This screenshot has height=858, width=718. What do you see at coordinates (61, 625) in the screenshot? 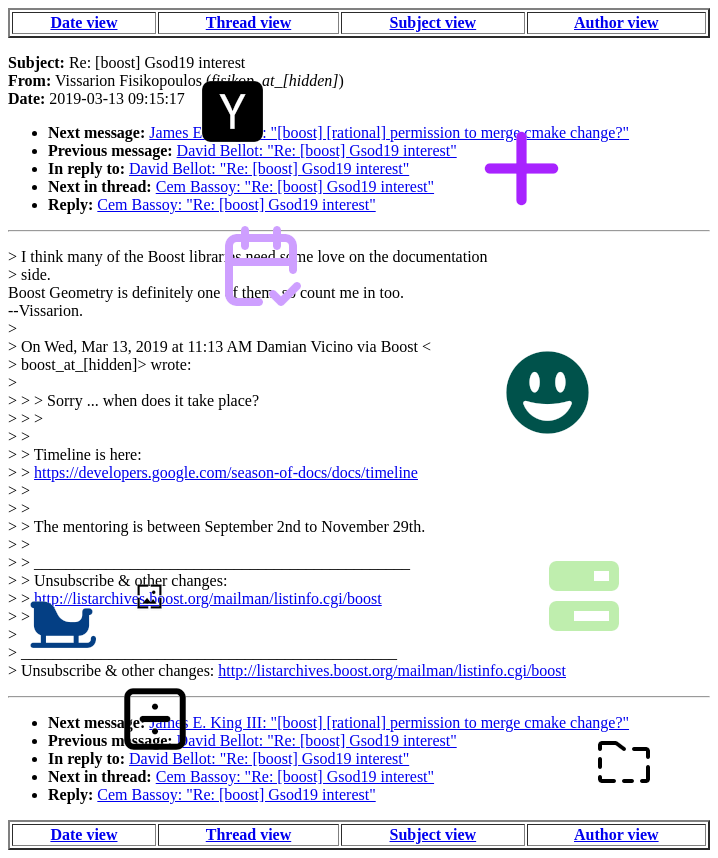
I see `indicates holiday or winter seasonal content` at bounding box center [61, 625].